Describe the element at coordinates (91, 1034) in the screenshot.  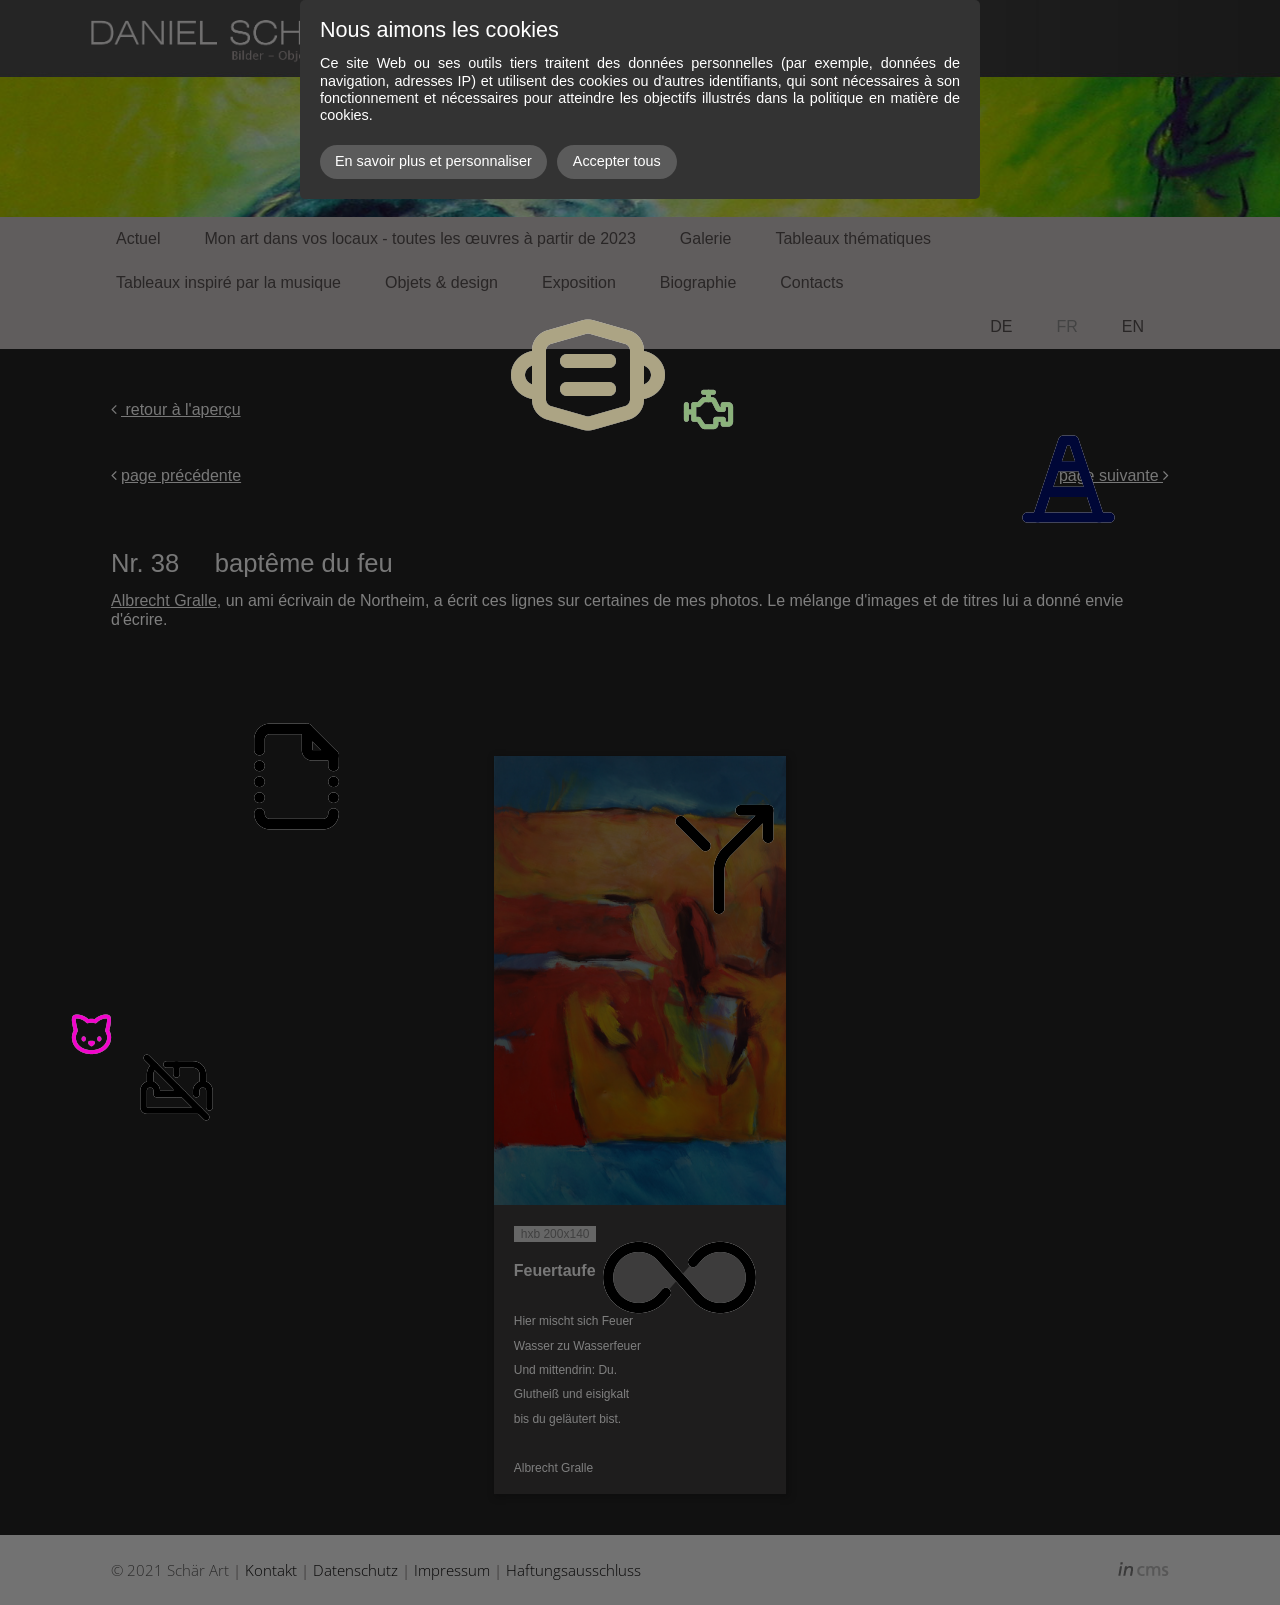
I see `access pet-related features or settings` at that location.